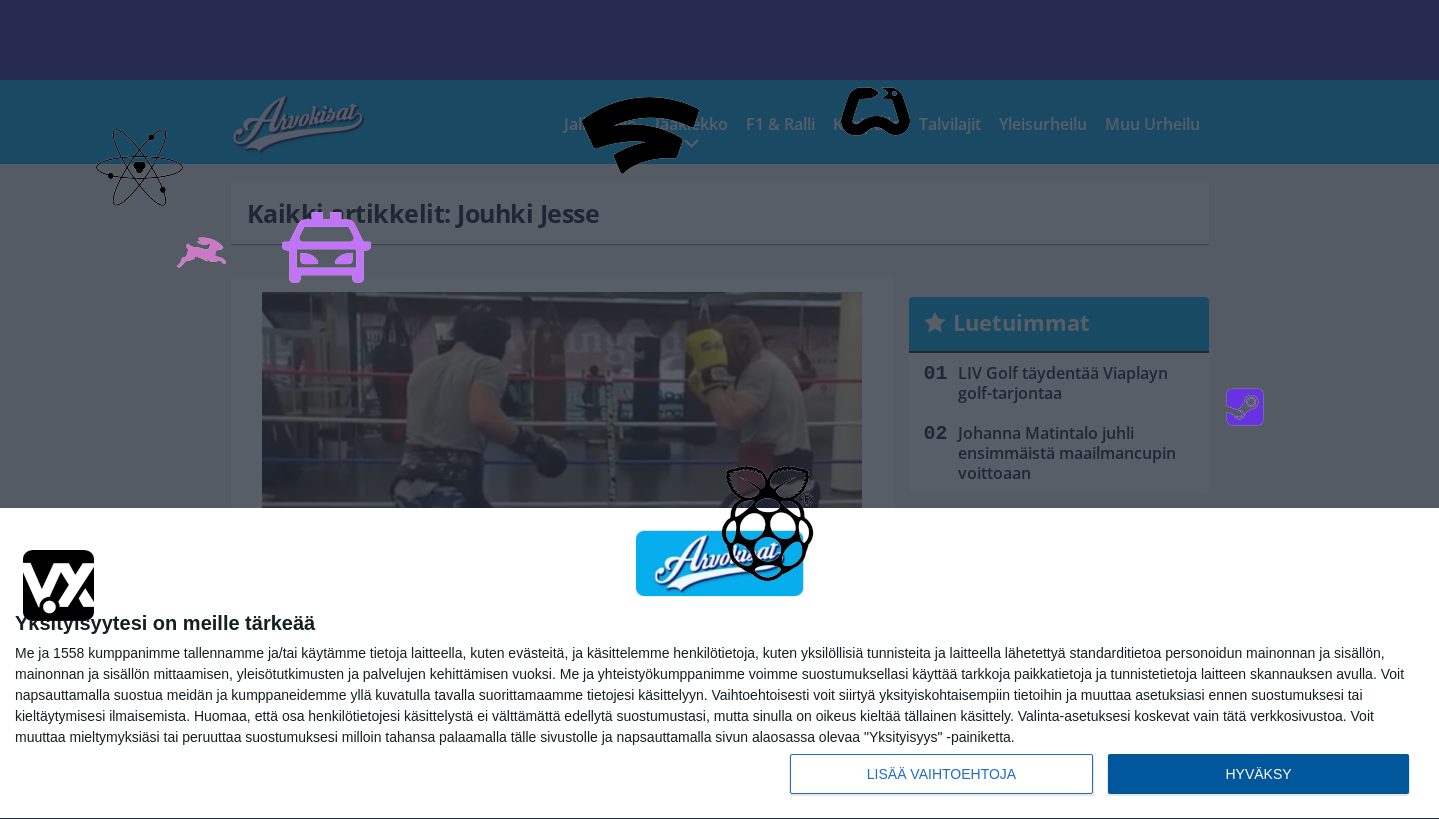 The width and height of the screenshot is (1439, 819). Describe the element at coordinates (139, 167) in the screenshot. I see `neutralinojs framework logo` at that location.